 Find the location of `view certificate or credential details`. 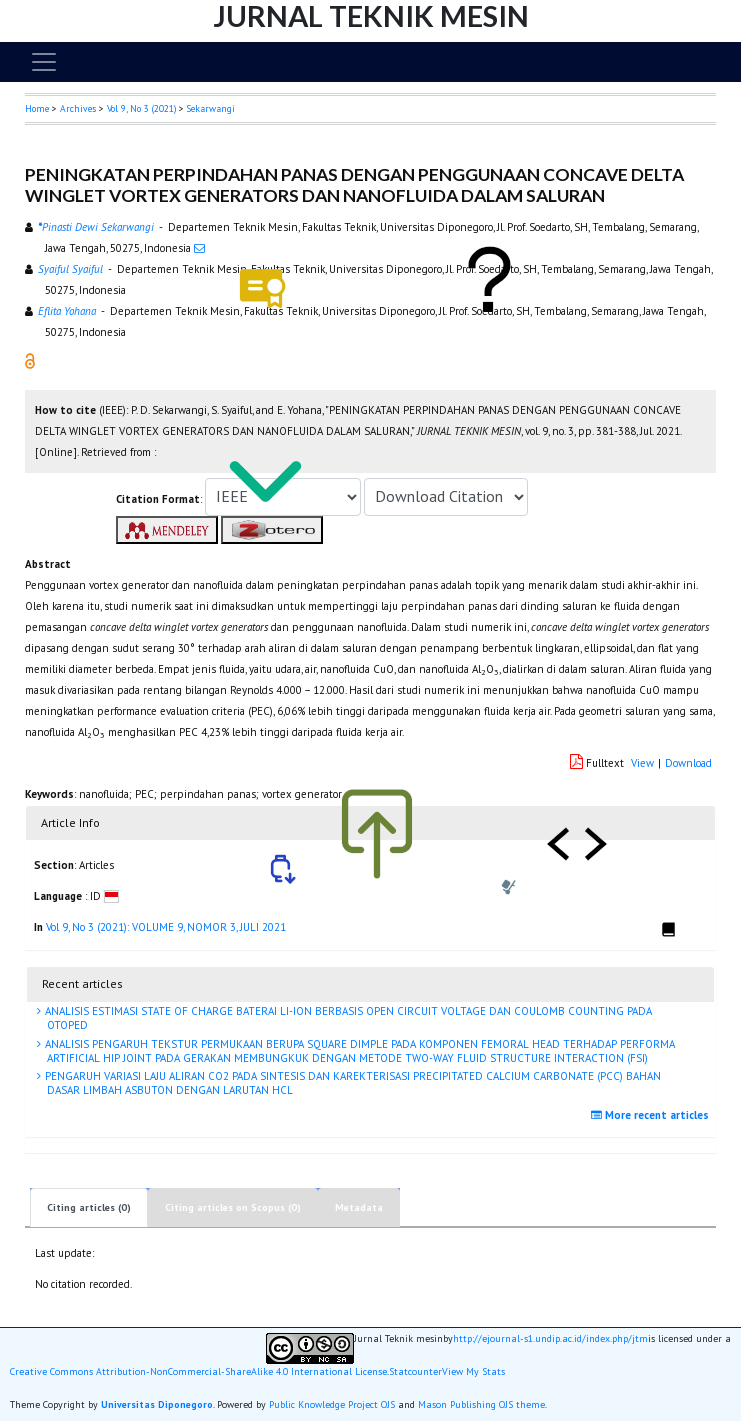

view certificate or credential details is located at coordinates (261, 287).